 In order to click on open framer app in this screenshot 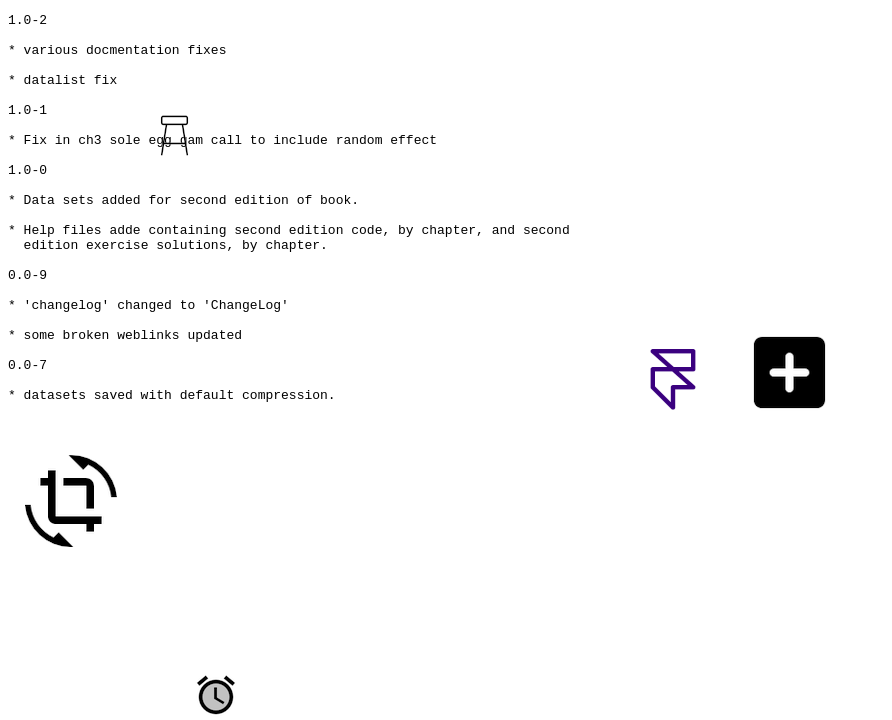, I will do `click(673, 376)`.